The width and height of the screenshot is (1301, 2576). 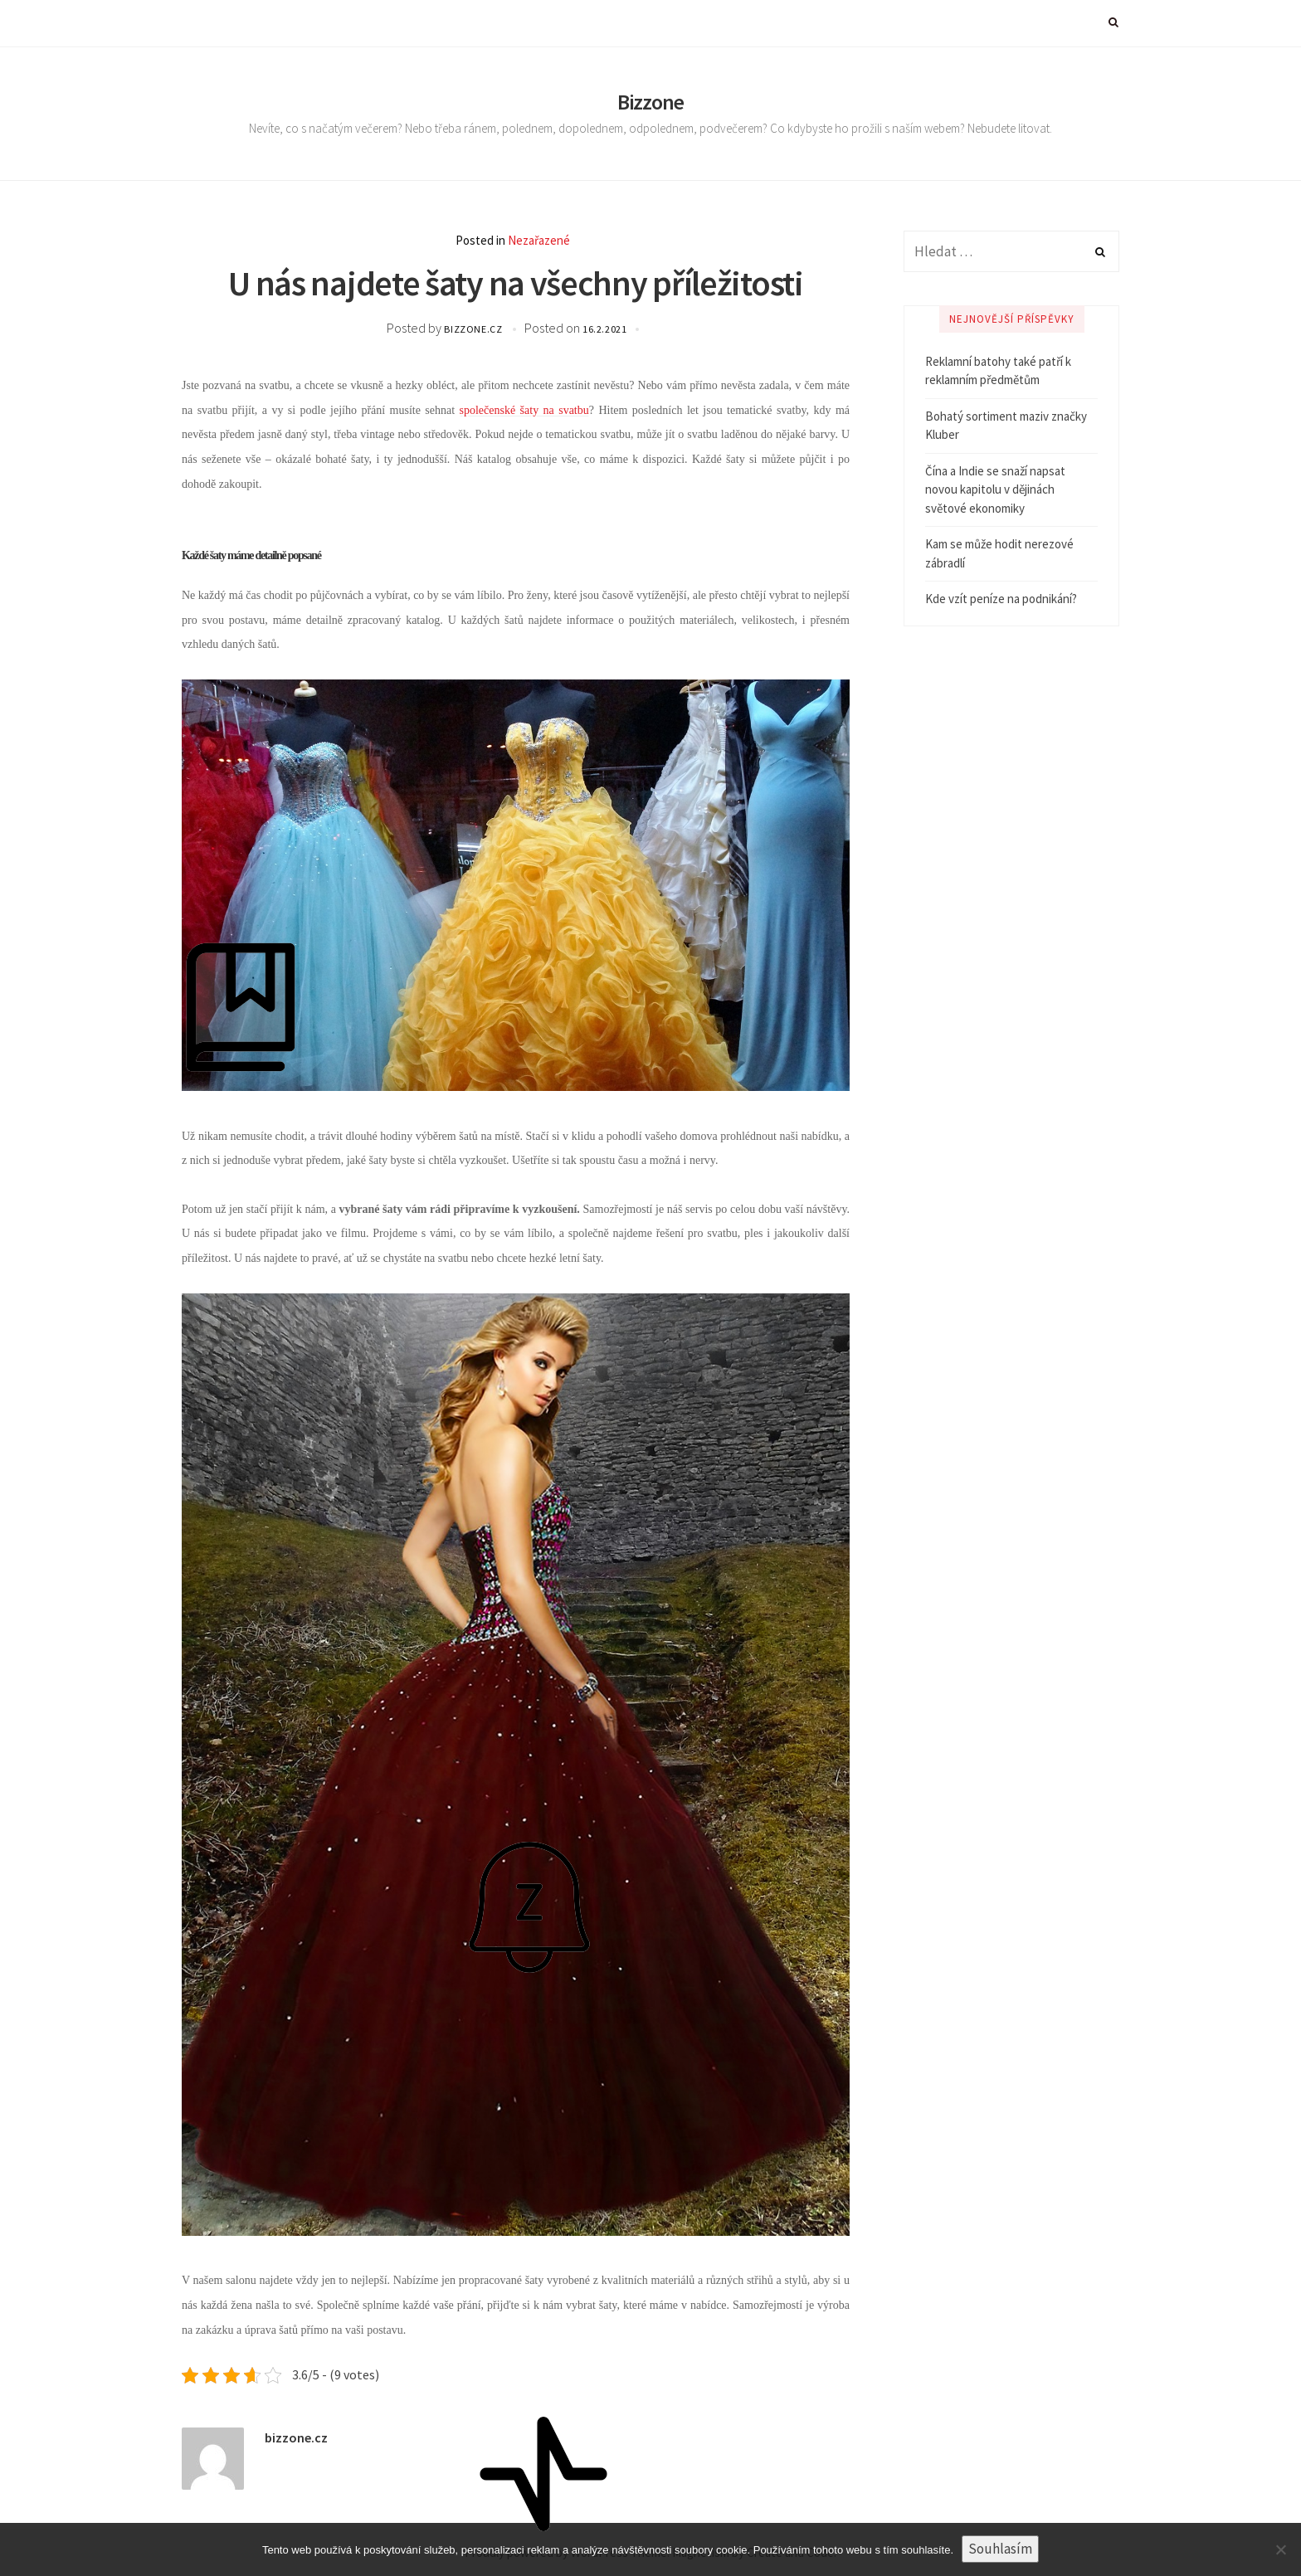 I want to click on enable sleep or snooze mode for notifications, so click(x=529, y=1907).